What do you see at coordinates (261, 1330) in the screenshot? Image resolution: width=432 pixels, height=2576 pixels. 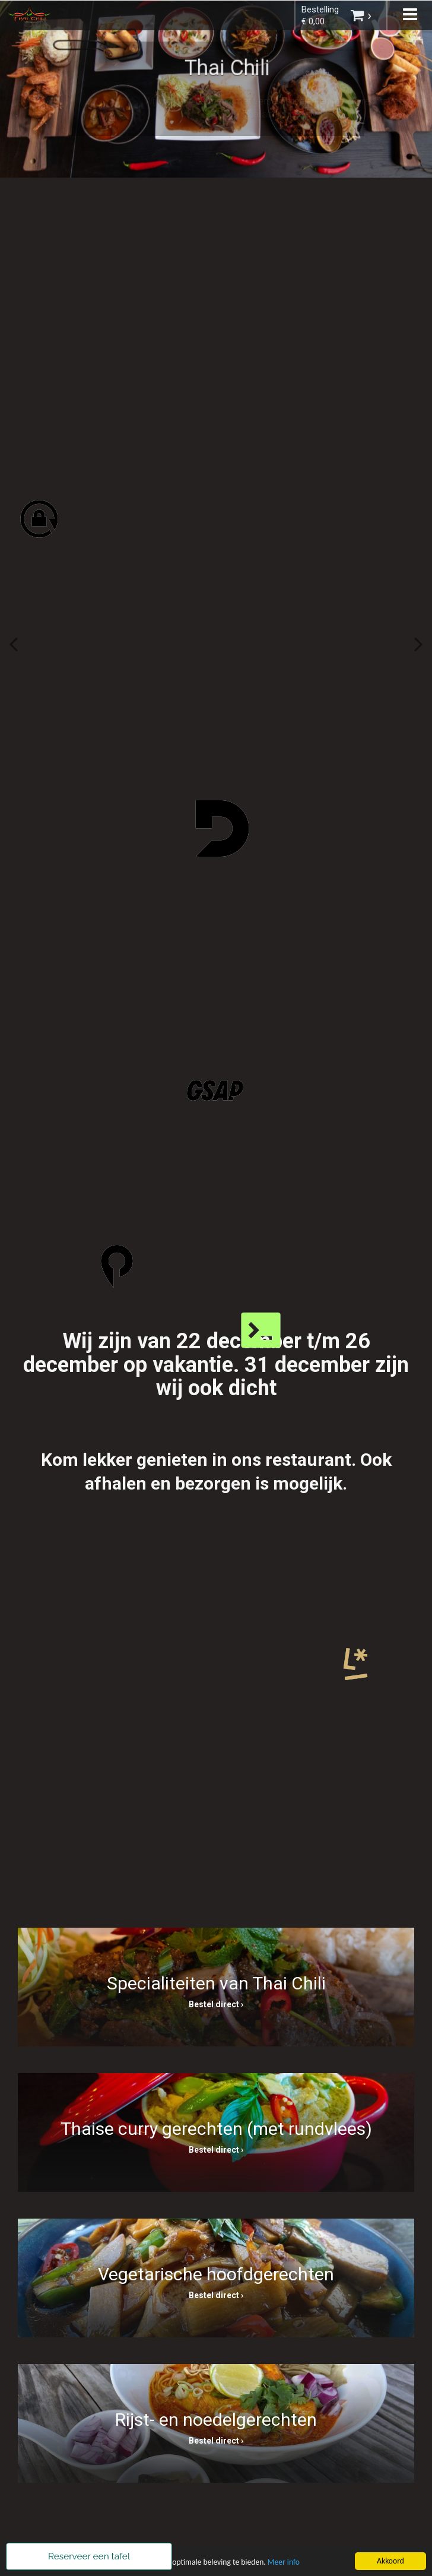 I see `open terminal or command line interface` at bounding box center [261, 1330].